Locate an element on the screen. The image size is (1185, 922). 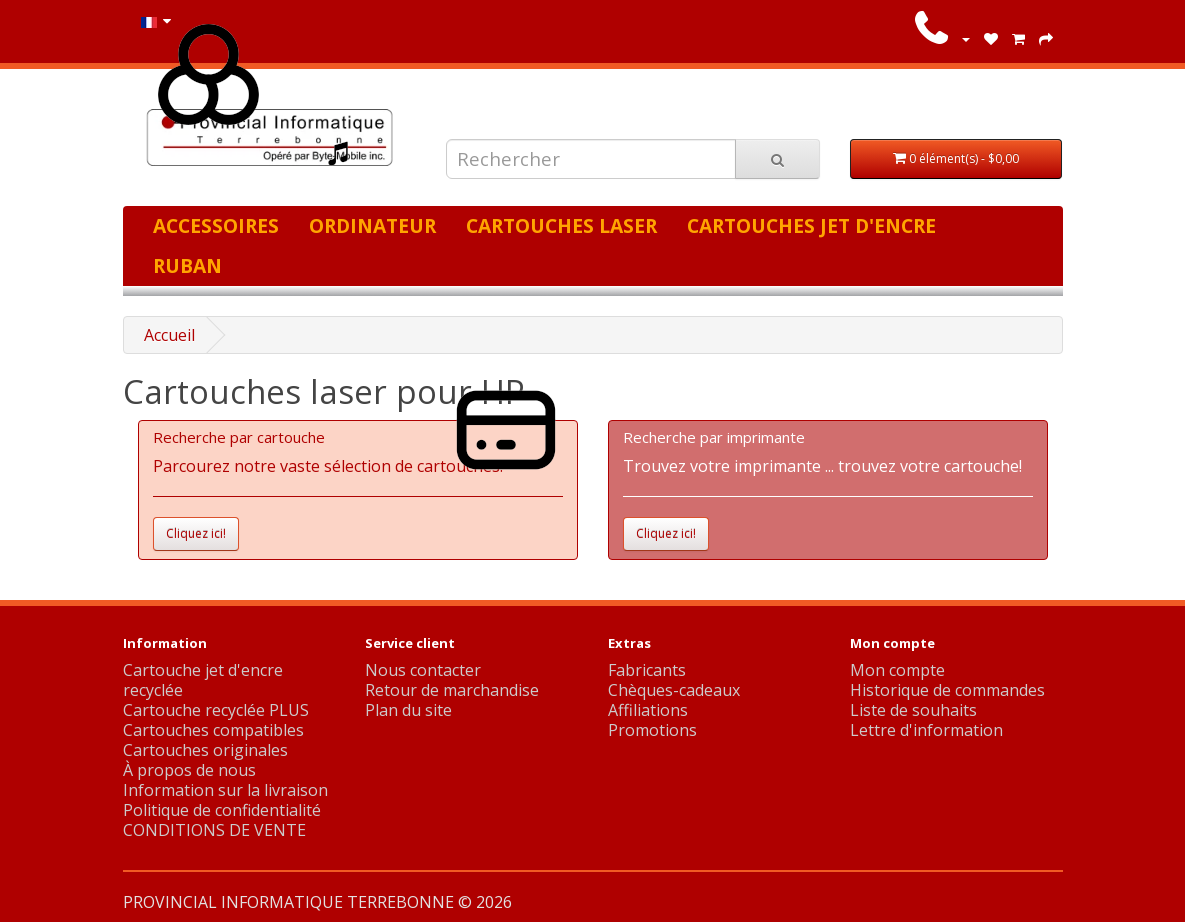
access music library or player is located at coordinates (338, 153).